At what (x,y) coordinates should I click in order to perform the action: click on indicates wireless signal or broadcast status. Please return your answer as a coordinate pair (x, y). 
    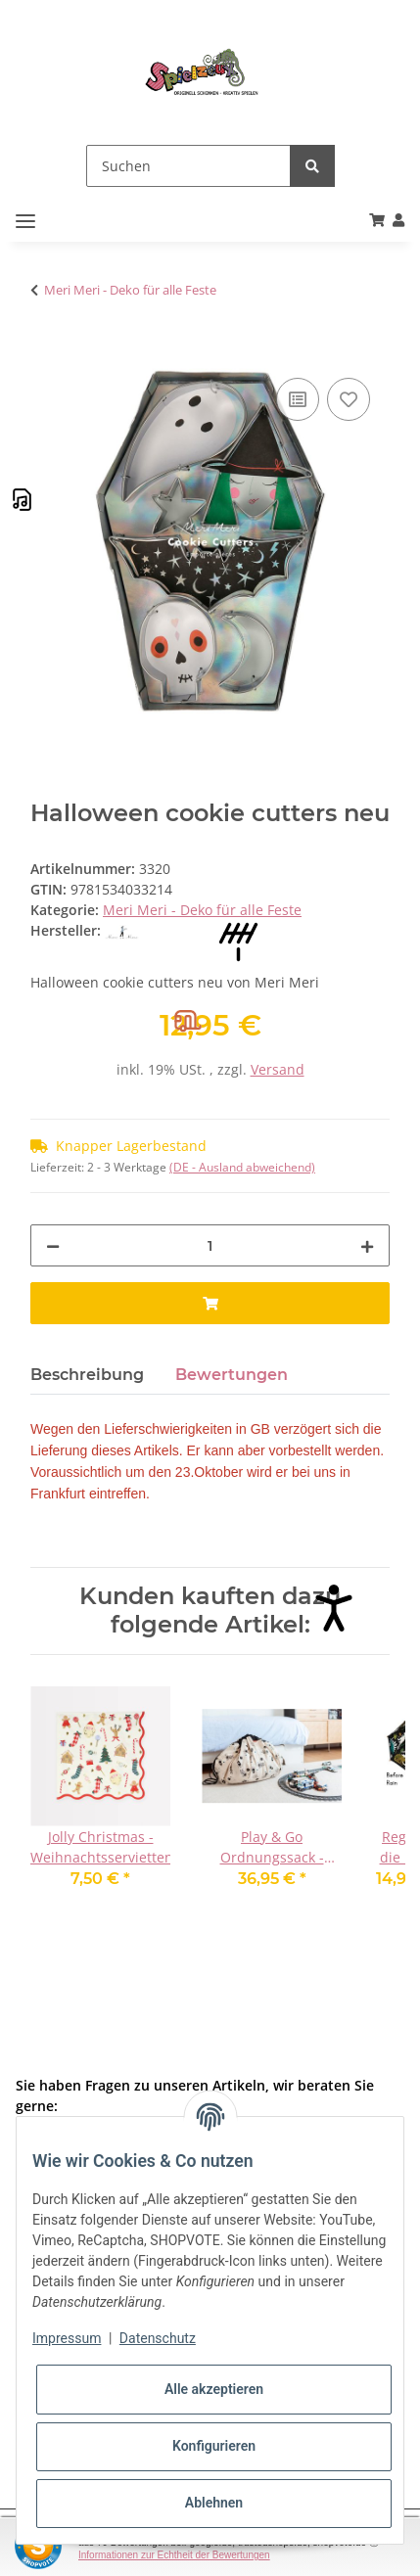
    Looking at the image, I should click on (238, 942).